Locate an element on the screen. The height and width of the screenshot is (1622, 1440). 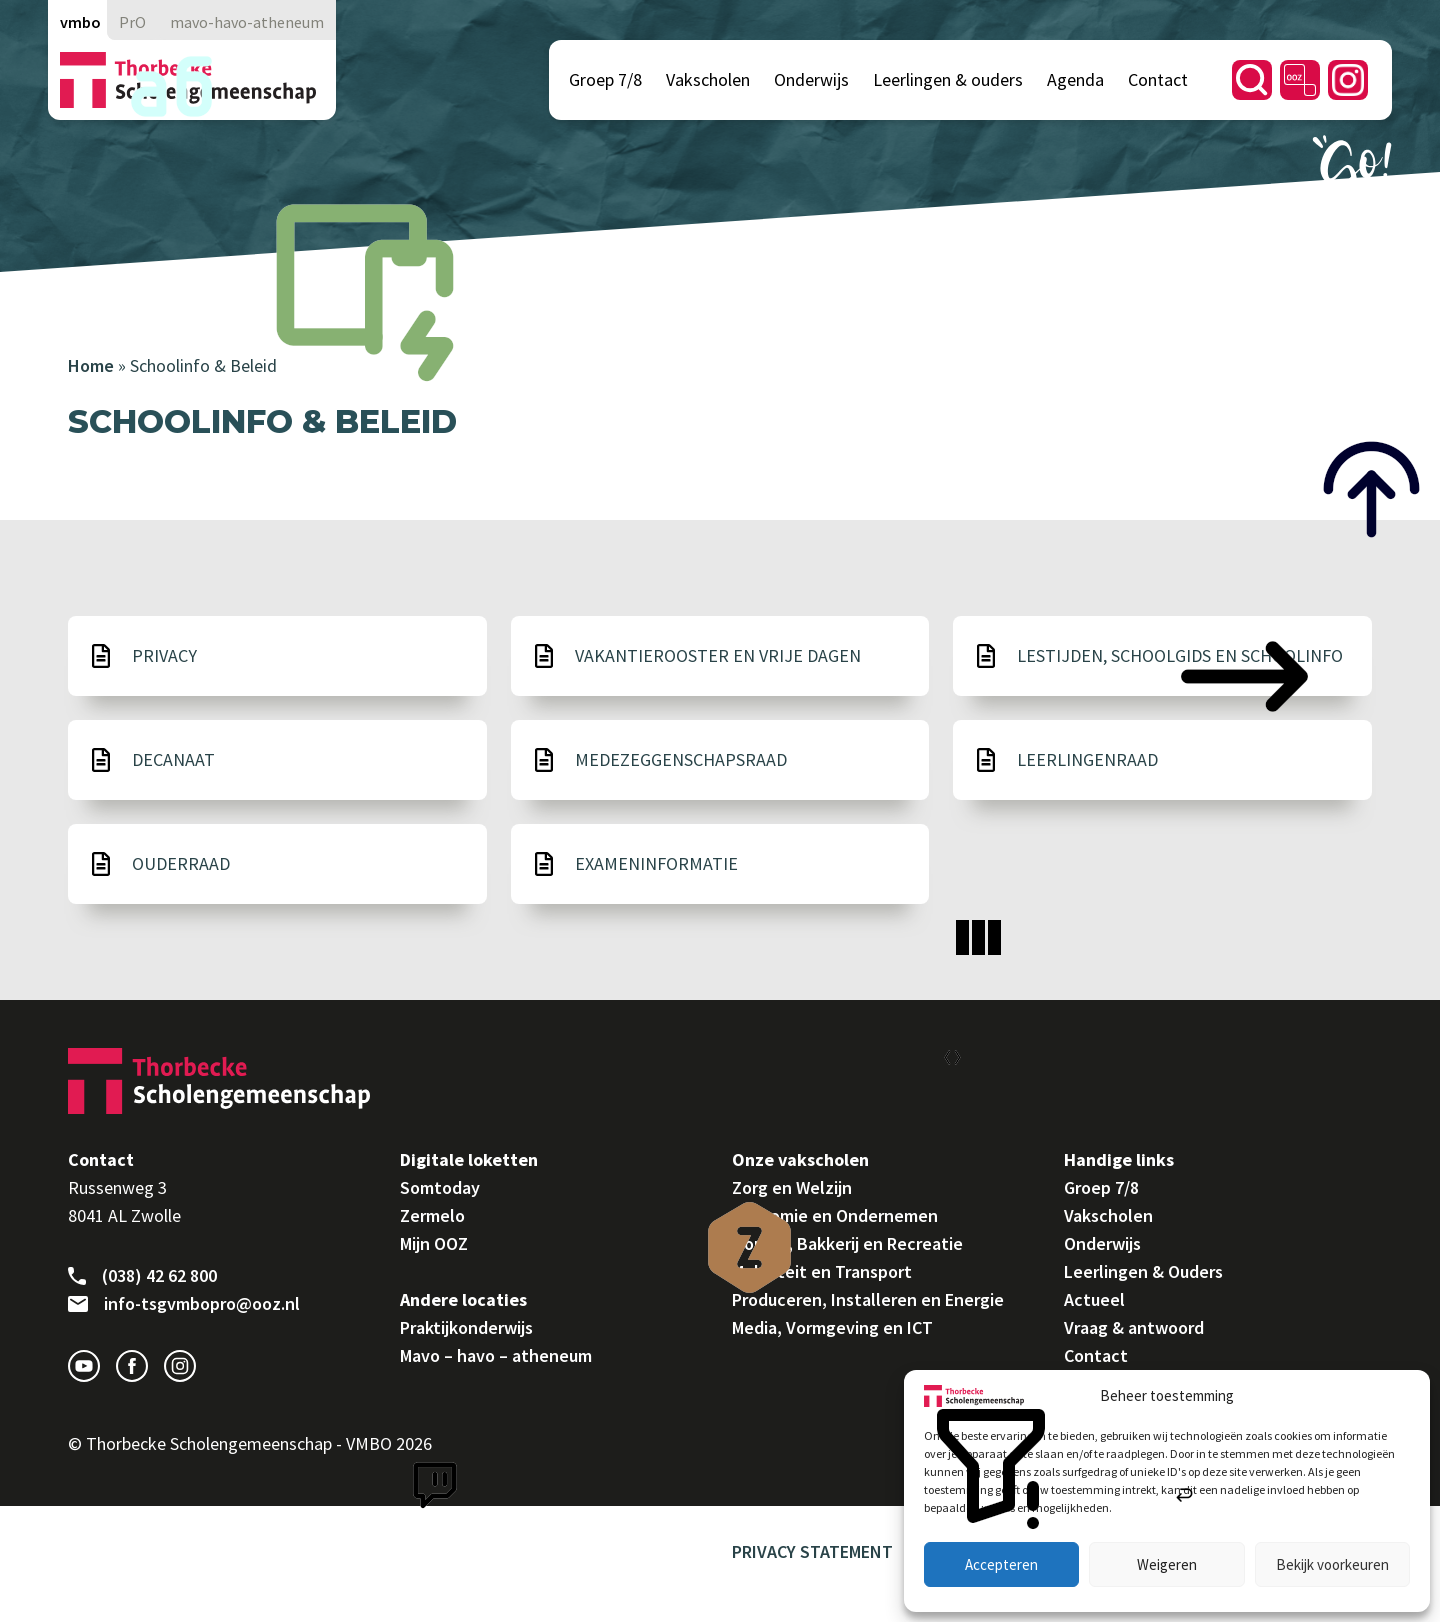
view or edit source code is located at coordinates (952, 1057).